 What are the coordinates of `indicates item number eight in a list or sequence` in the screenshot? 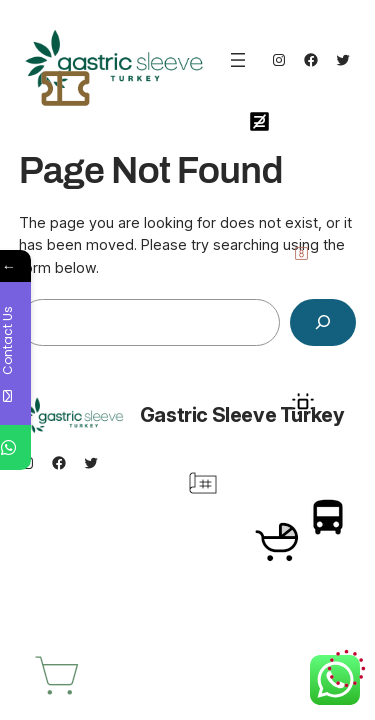 It's located at (301, 253).